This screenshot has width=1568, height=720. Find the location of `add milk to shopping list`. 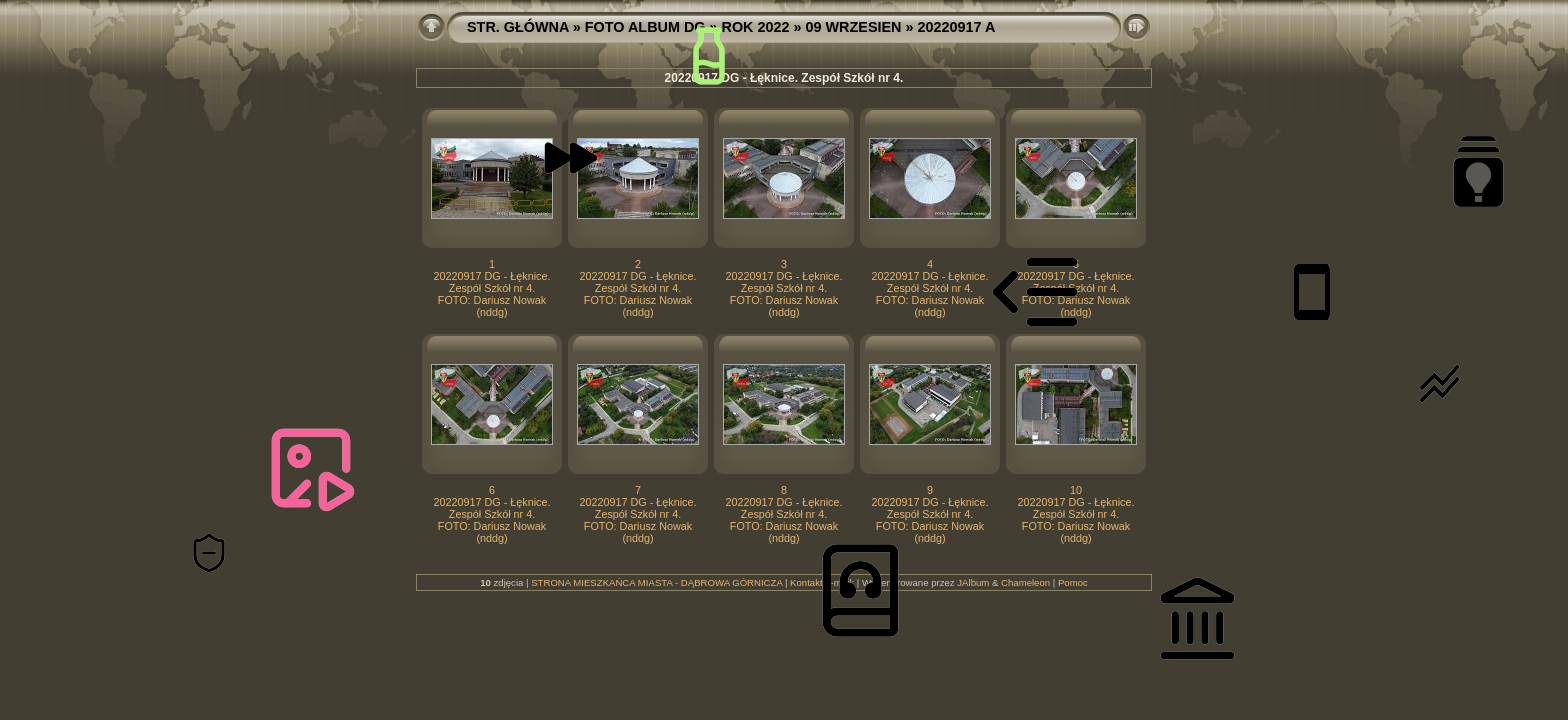

add milk to shopping list is located at coordinates (709, 56).